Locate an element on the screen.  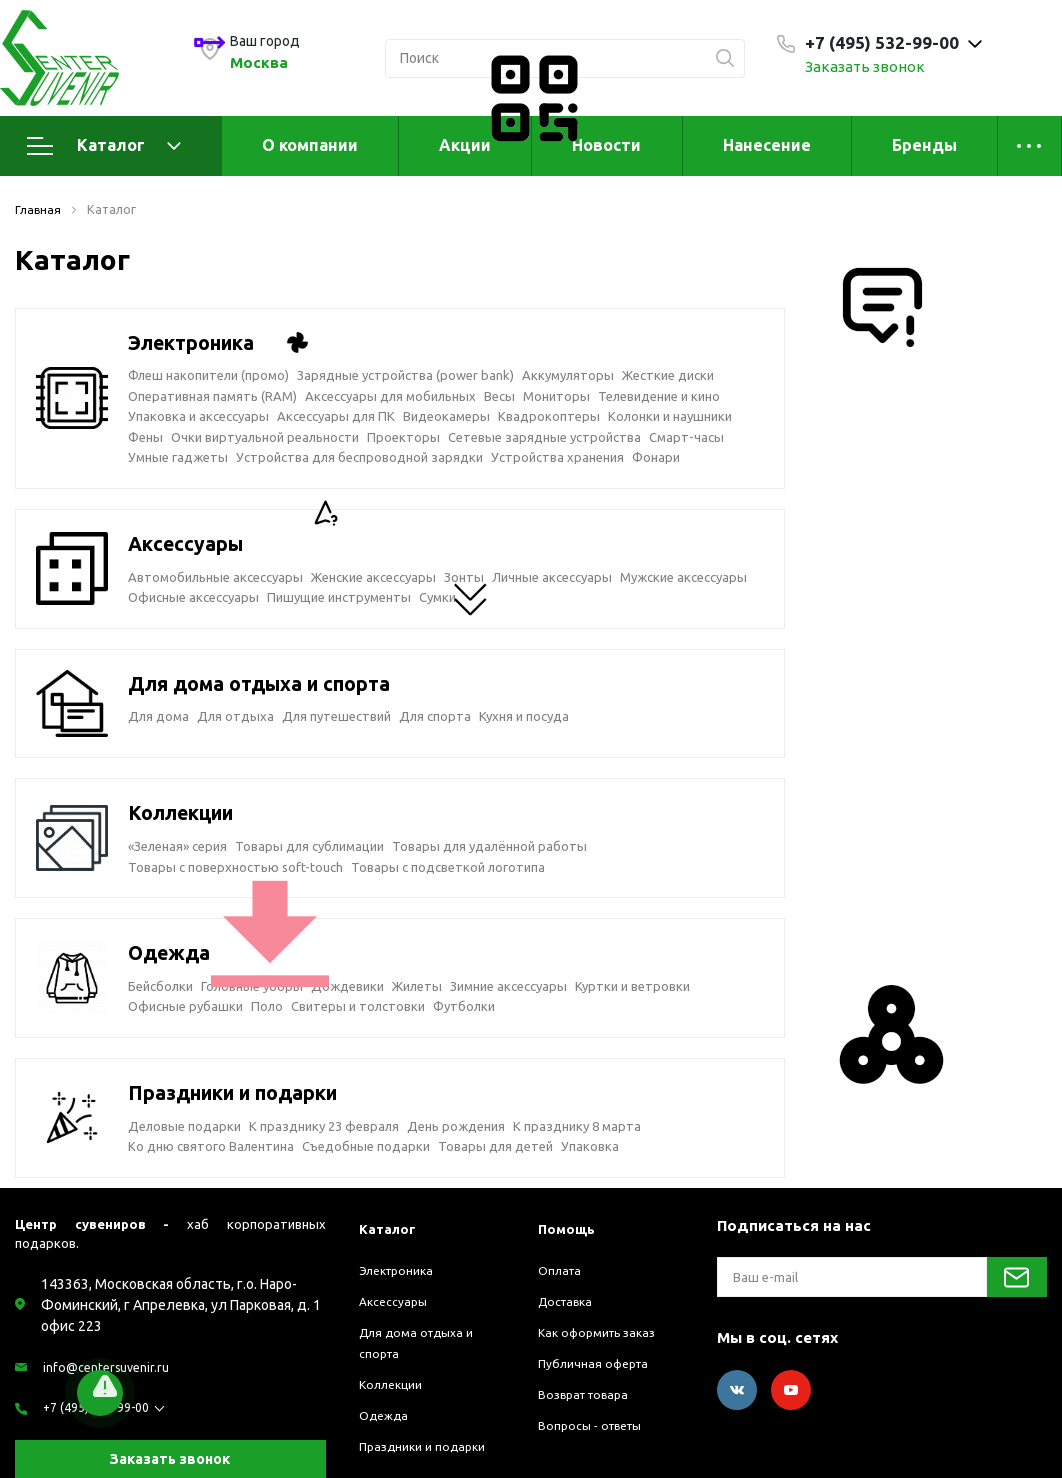
get directions help or navigation assistance is located at coordinates (325, 512).